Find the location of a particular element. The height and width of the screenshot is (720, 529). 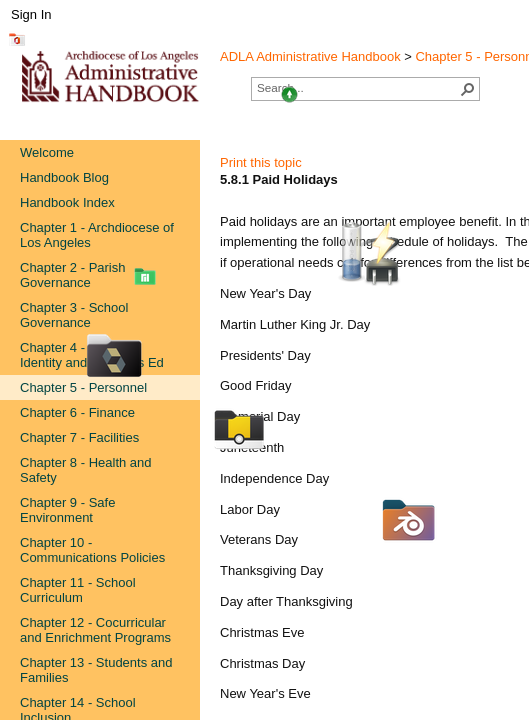

folder for pokémon game files or assets is located at coordinates (239, 431).